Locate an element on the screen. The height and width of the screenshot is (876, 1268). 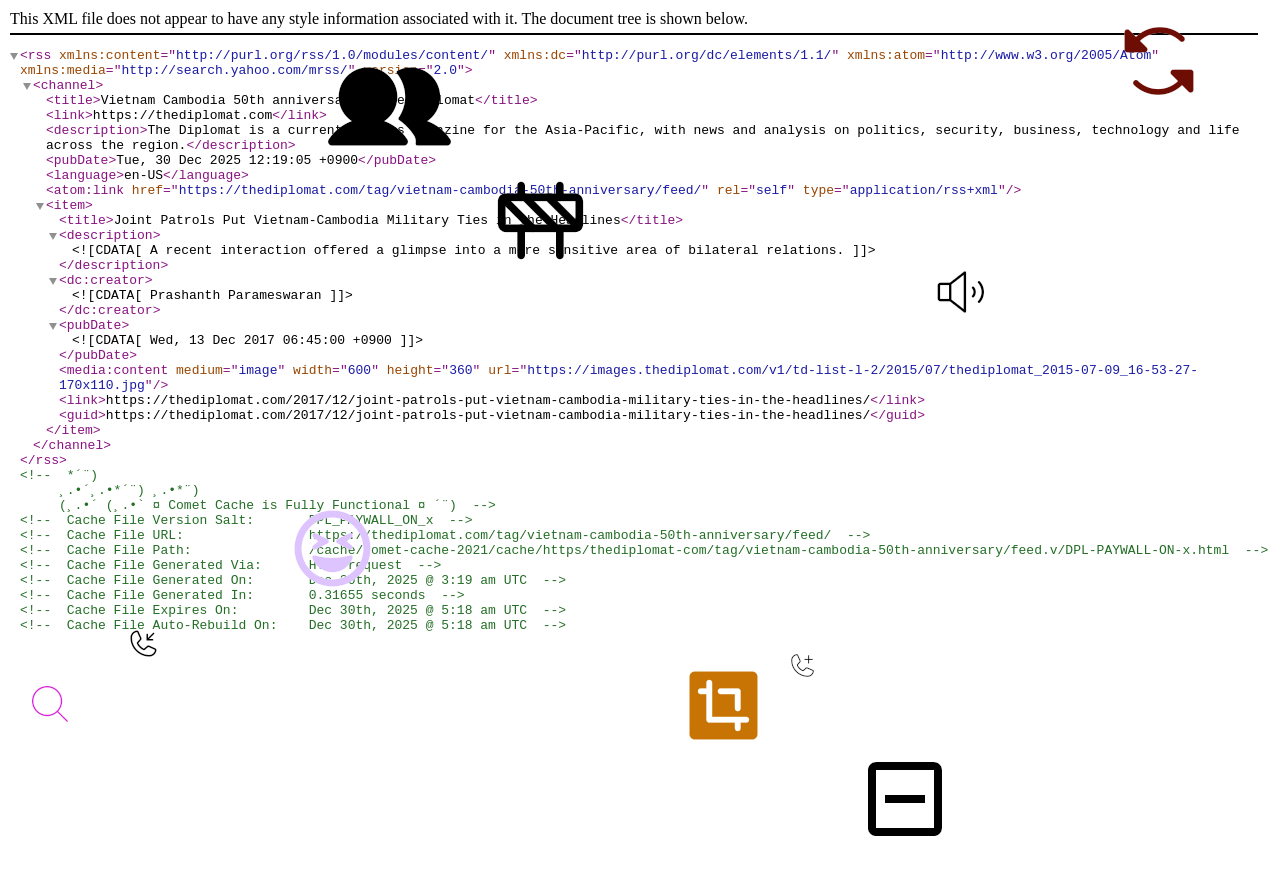
indicates partial selection in a list is located at coordinates (905, 799).